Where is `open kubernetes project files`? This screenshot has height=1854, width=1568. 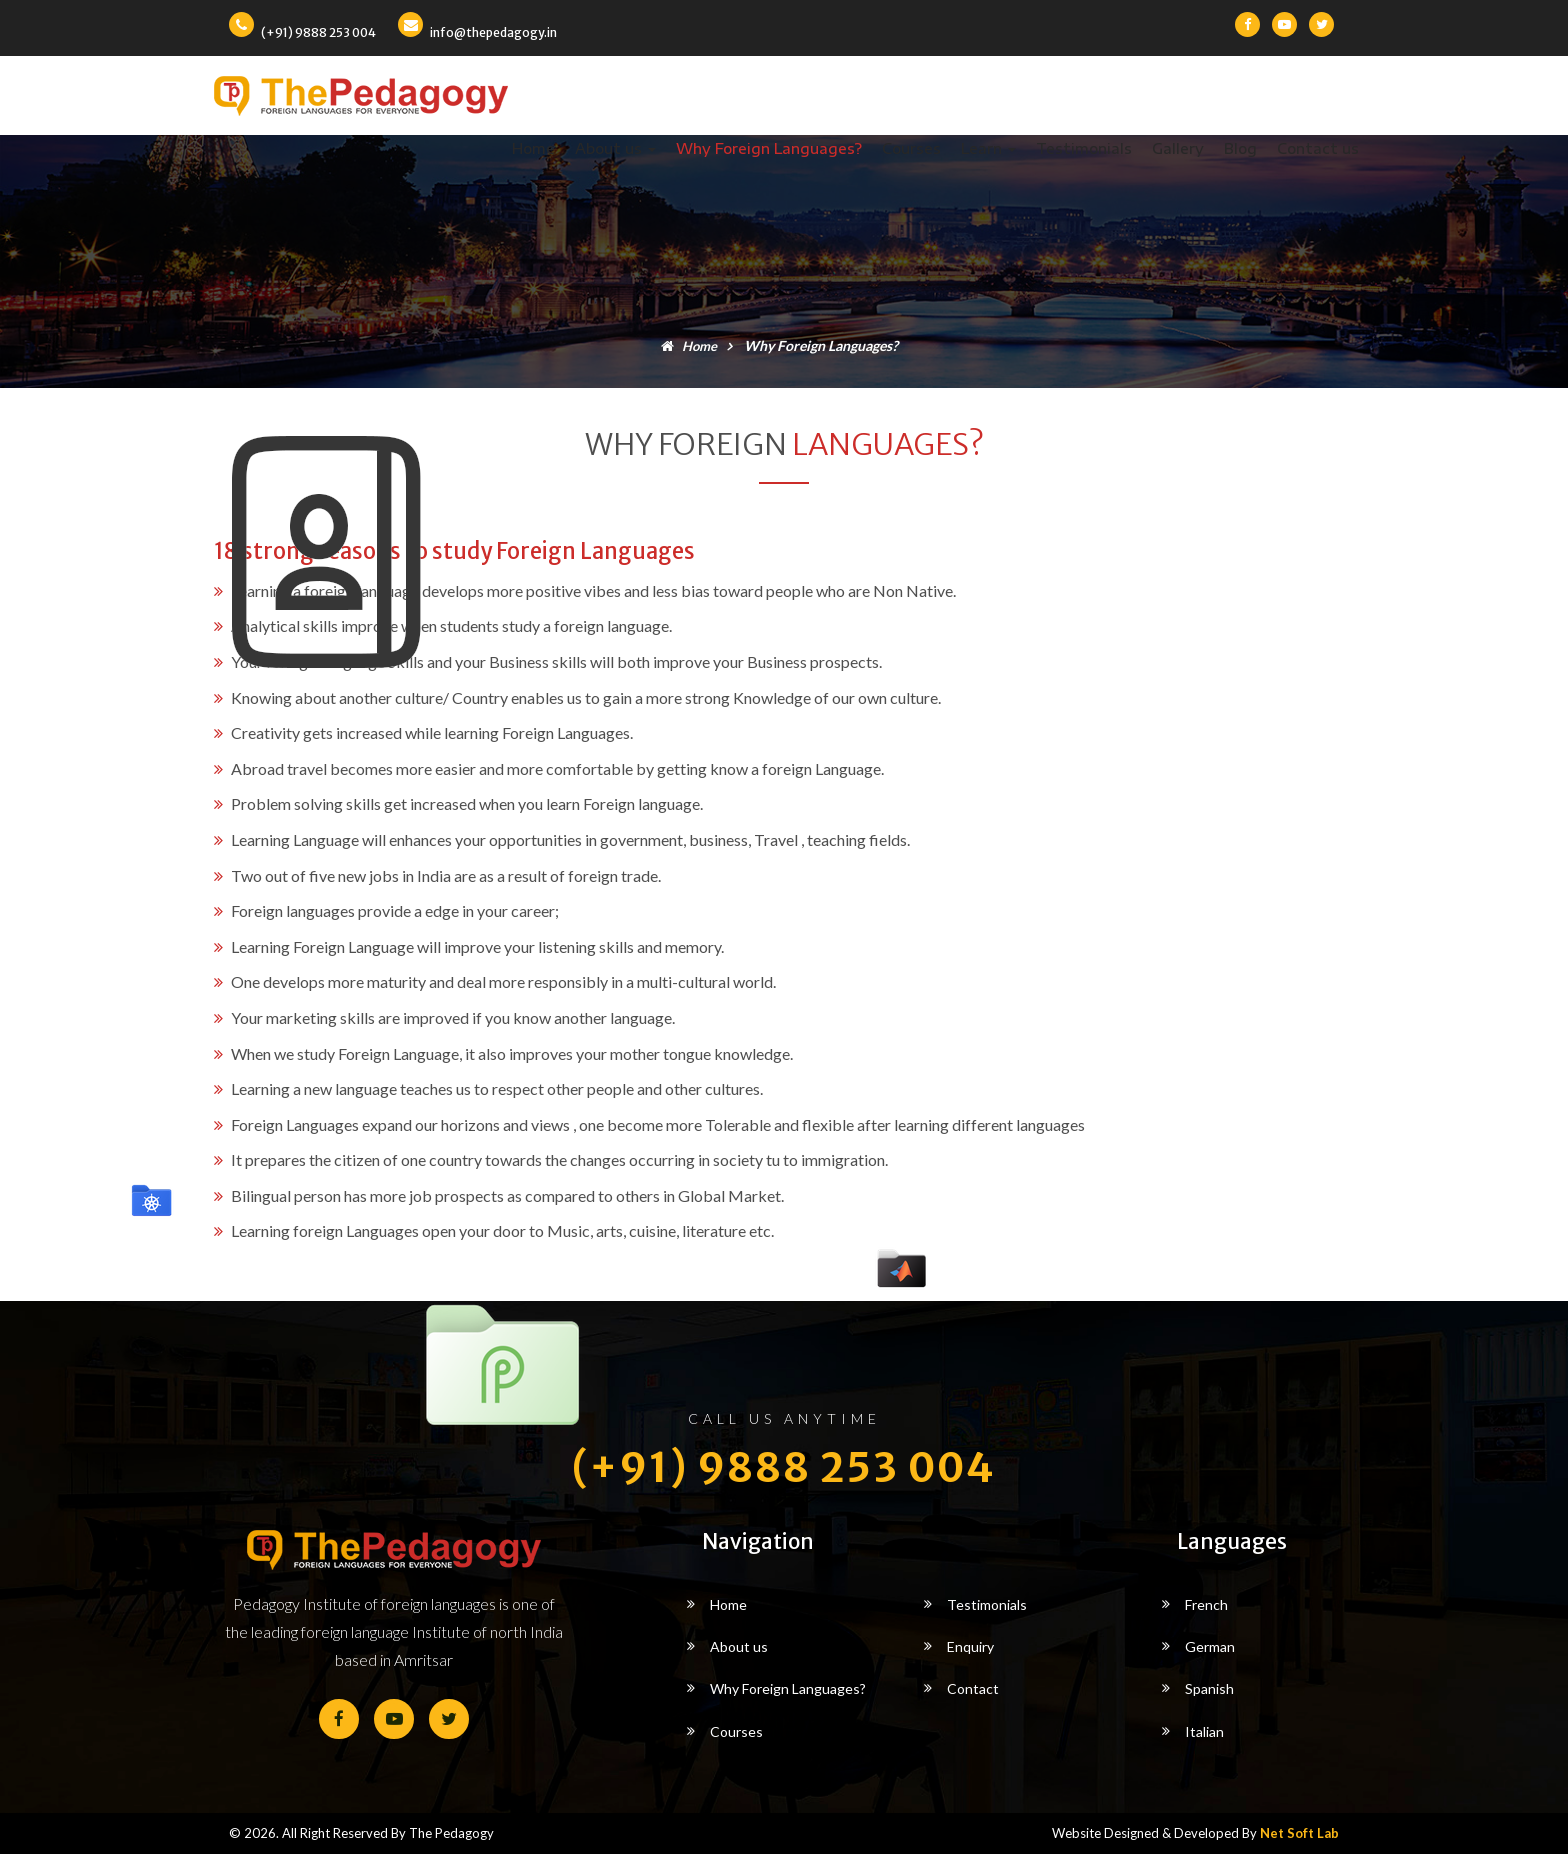 open kubernetes project files is located at coordinates (151, 1201).